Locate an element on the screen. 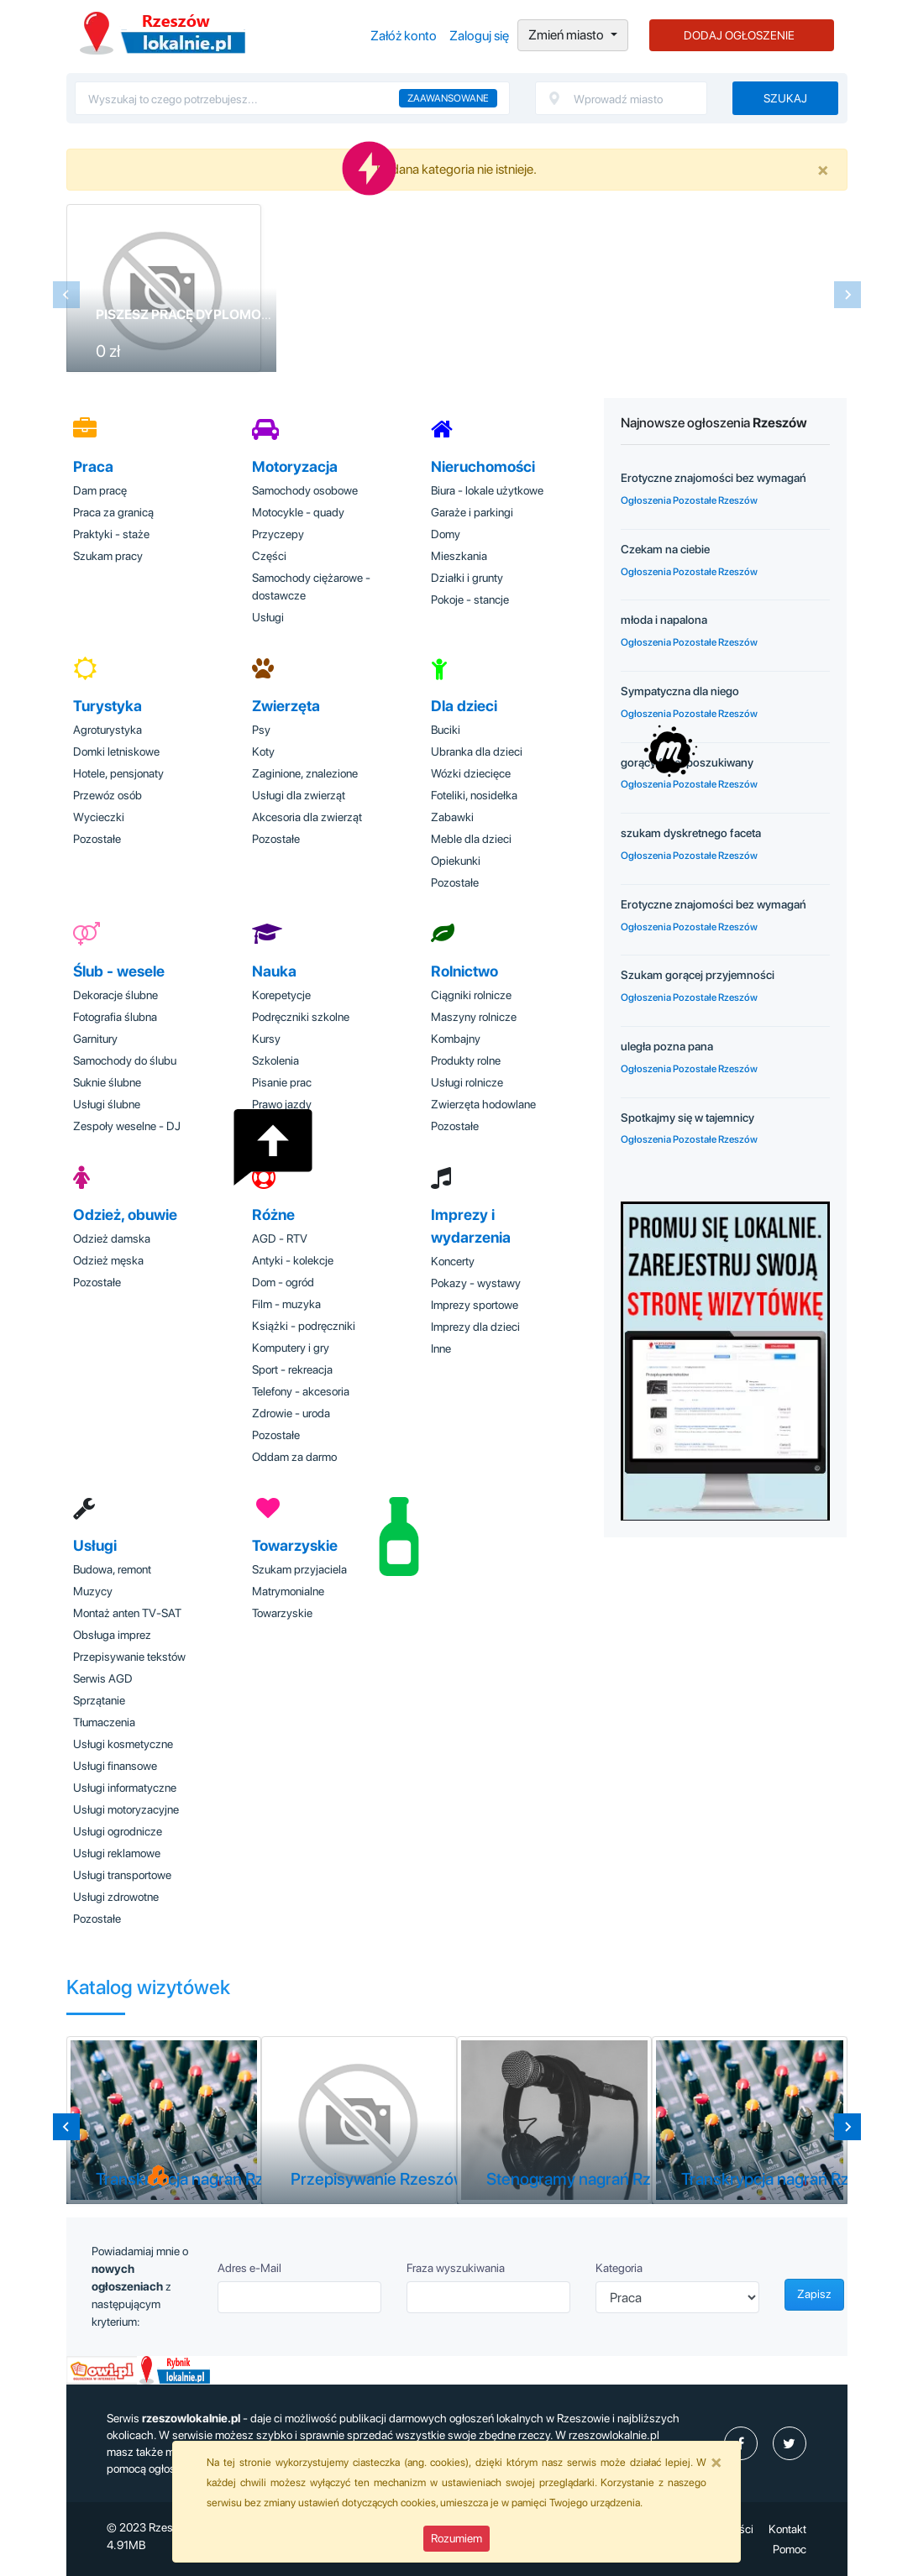 This screenshot has height=2576, width=913. open the Meetup app is located at coordinates (669, 751).